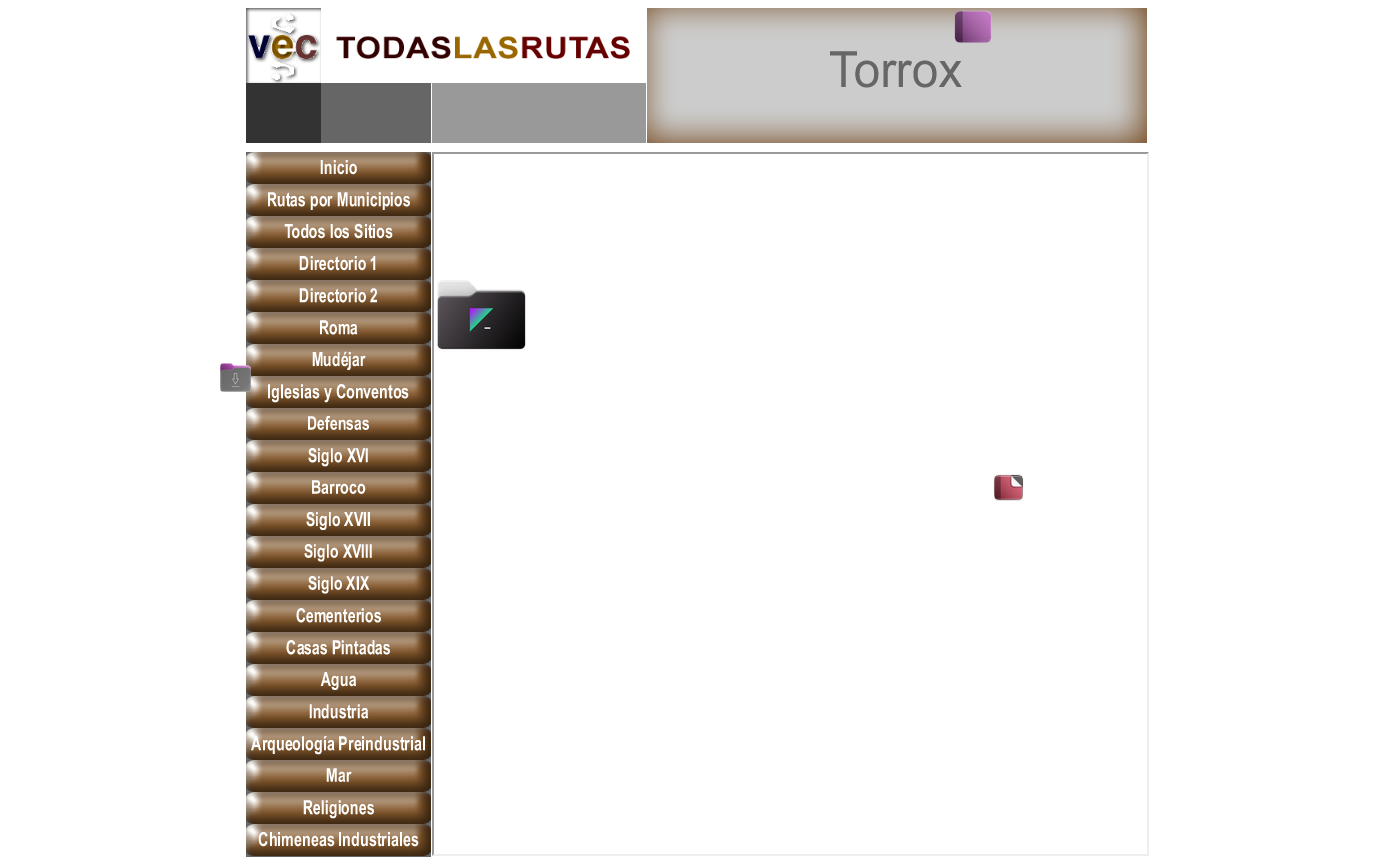  What do you see at coordinates (1008, 486) in the screenshot?
I see `change desktop wallpaper settings` at bounding box center [1008, 486].